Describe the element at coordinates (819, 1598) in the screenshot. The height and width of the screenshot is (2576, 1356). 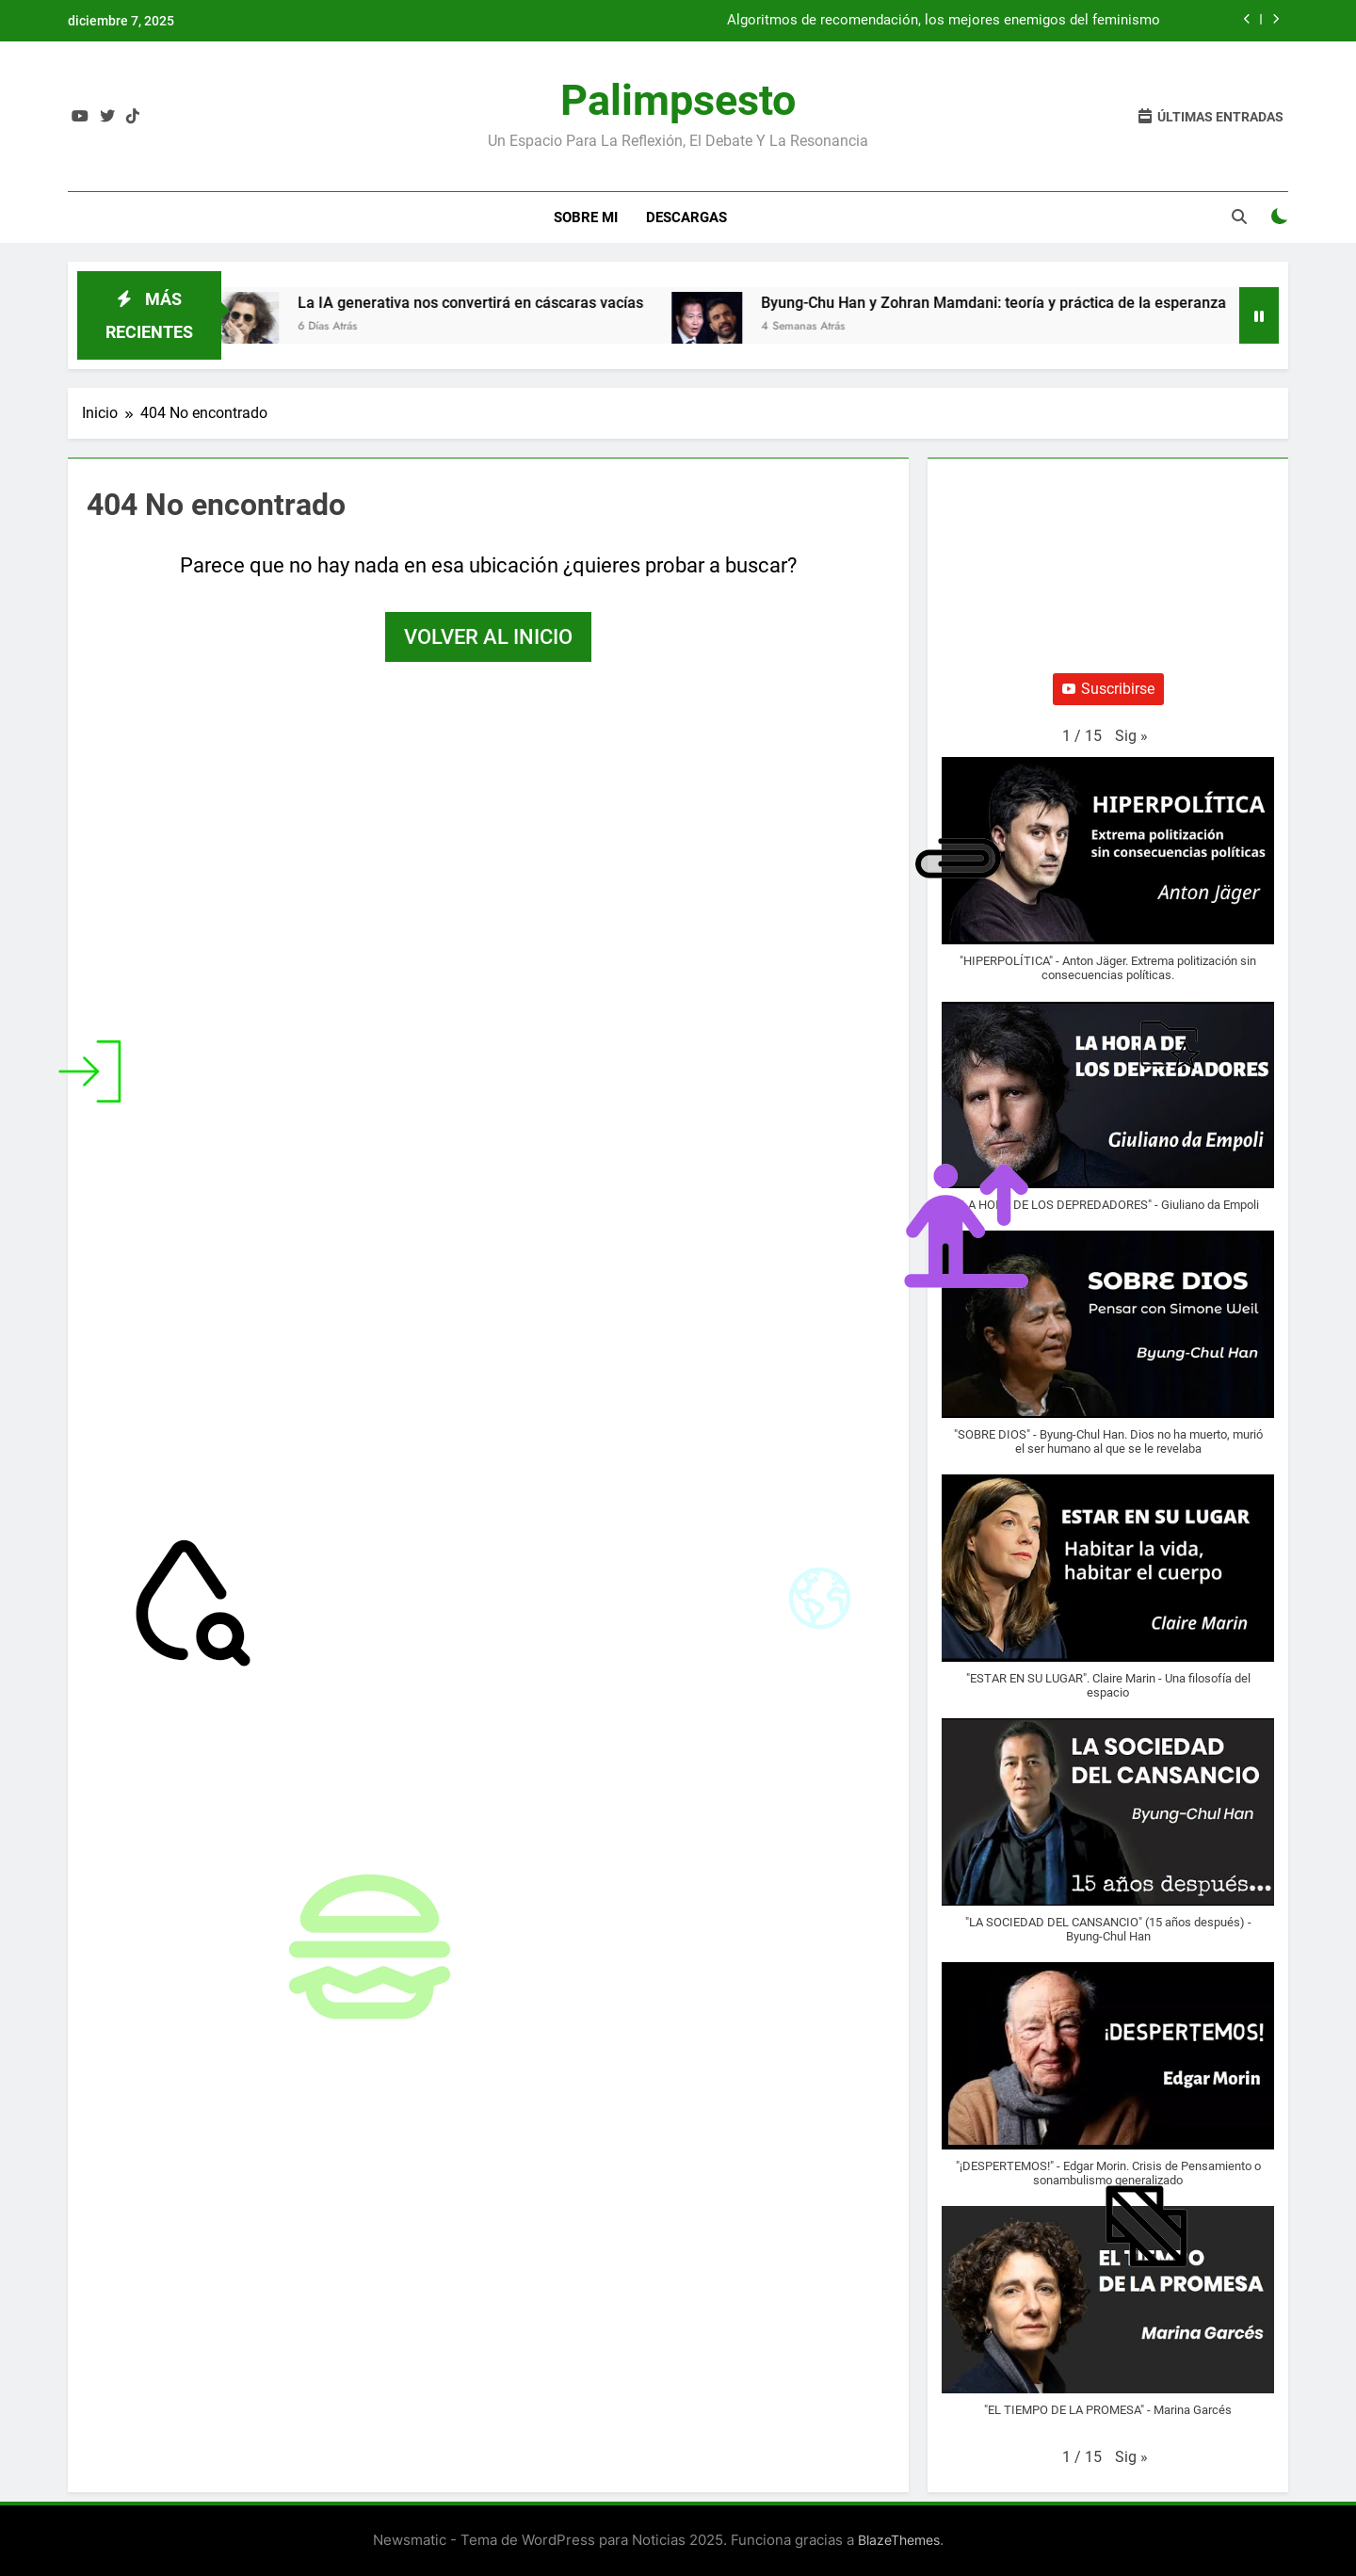
I see `switch to global or worldwide view` at that location.